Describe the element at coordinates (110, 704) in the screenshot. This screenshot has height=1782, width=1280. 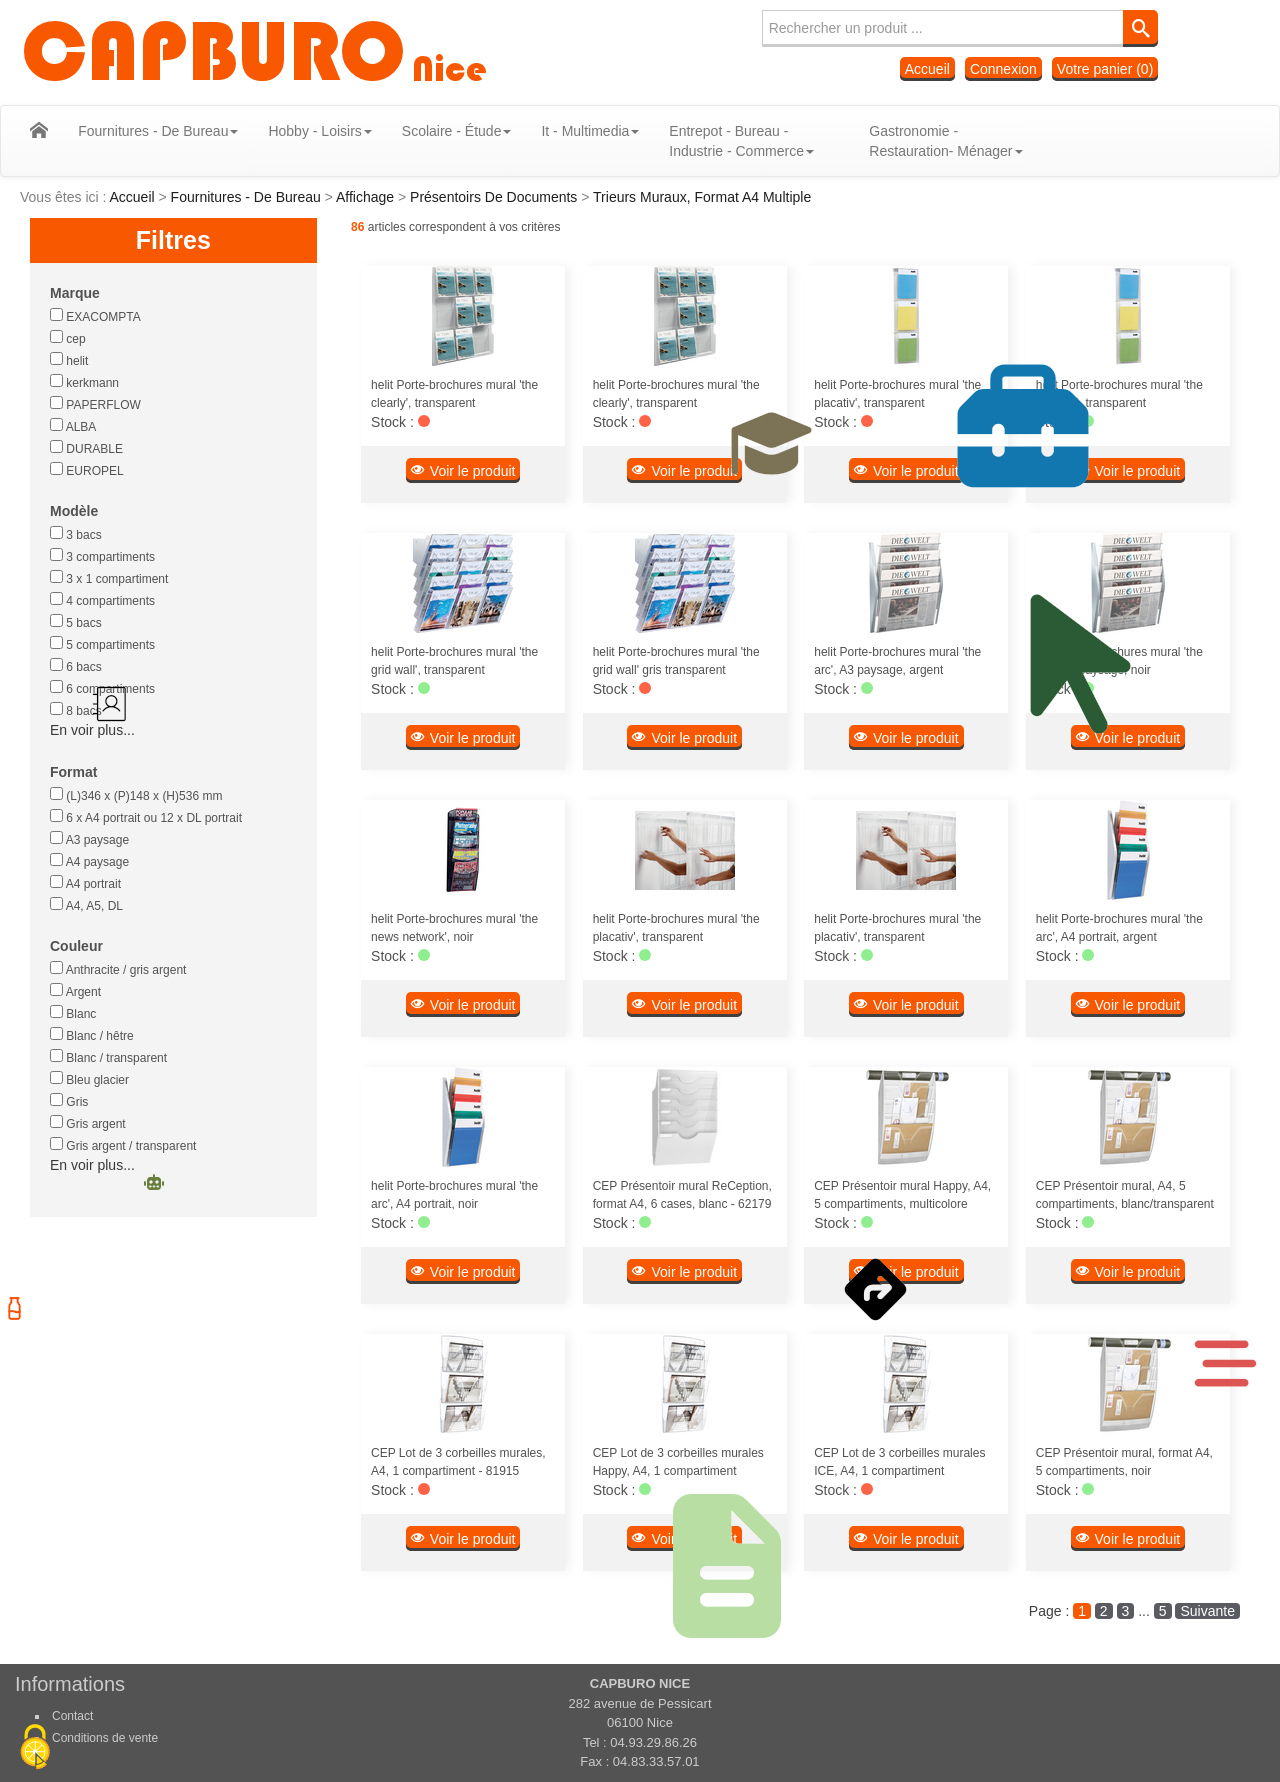
I see `open your contacts or address book` at that location.